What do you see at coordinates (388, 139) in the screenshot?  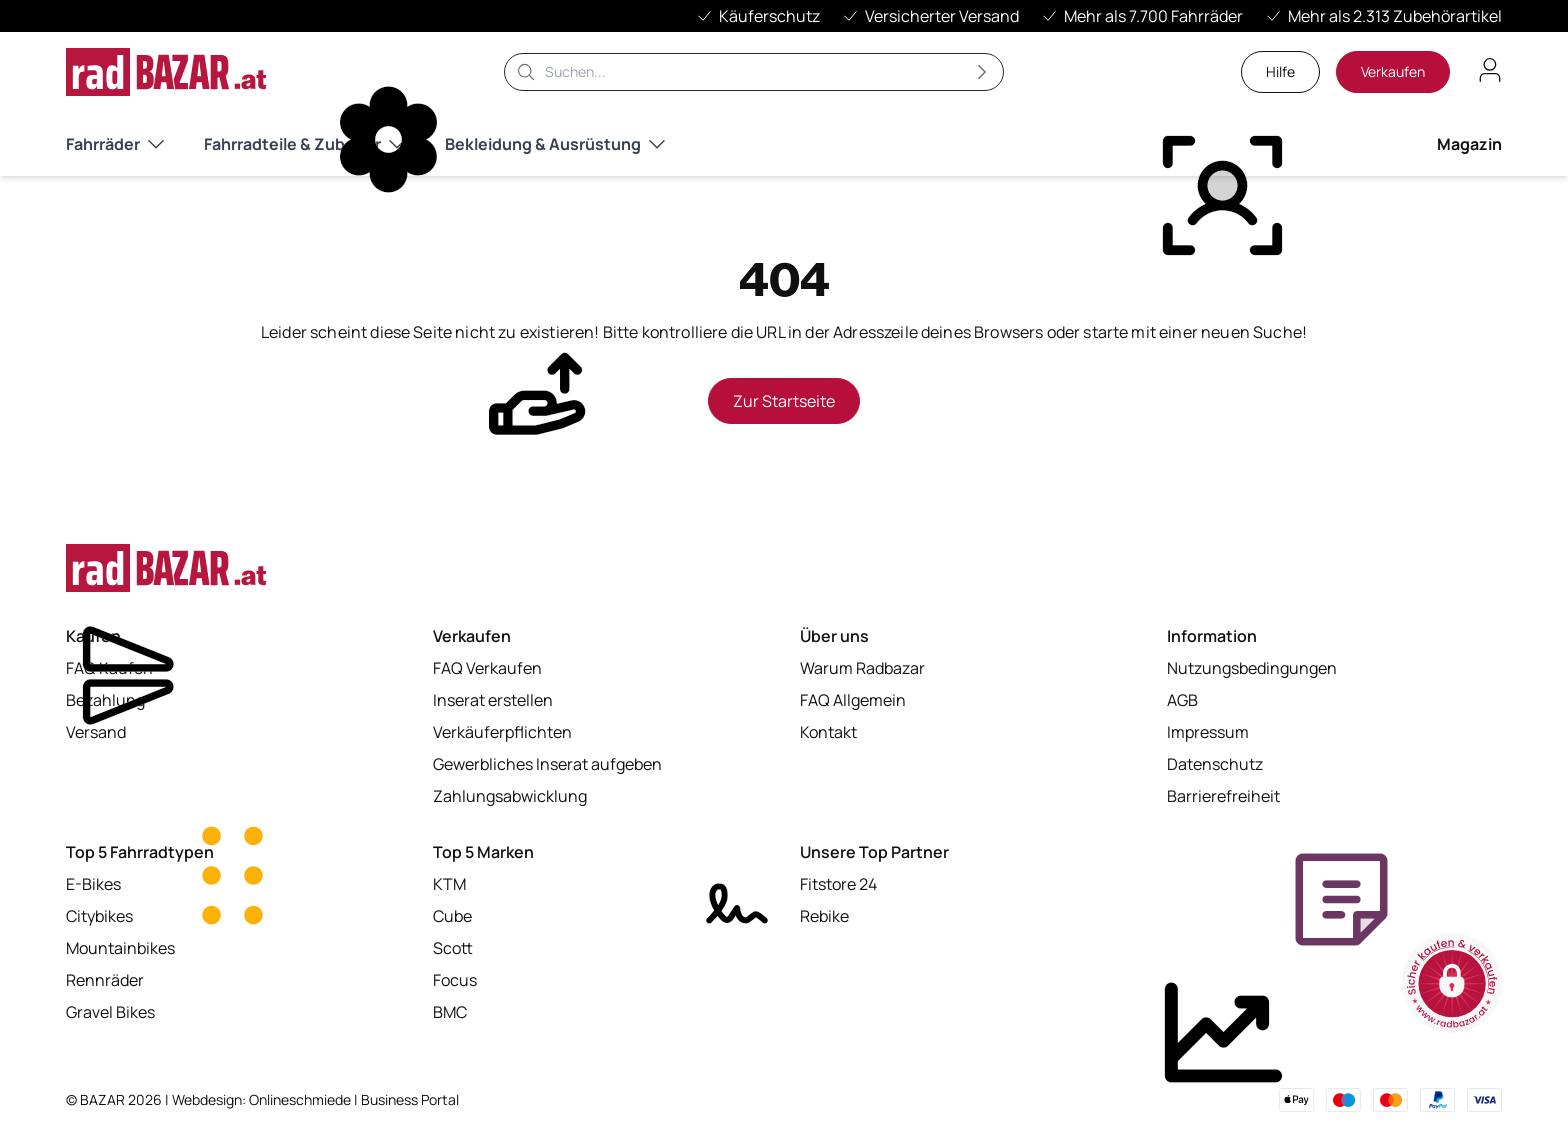 I see `access garden or plant care features` at bounding box center [388, 139].